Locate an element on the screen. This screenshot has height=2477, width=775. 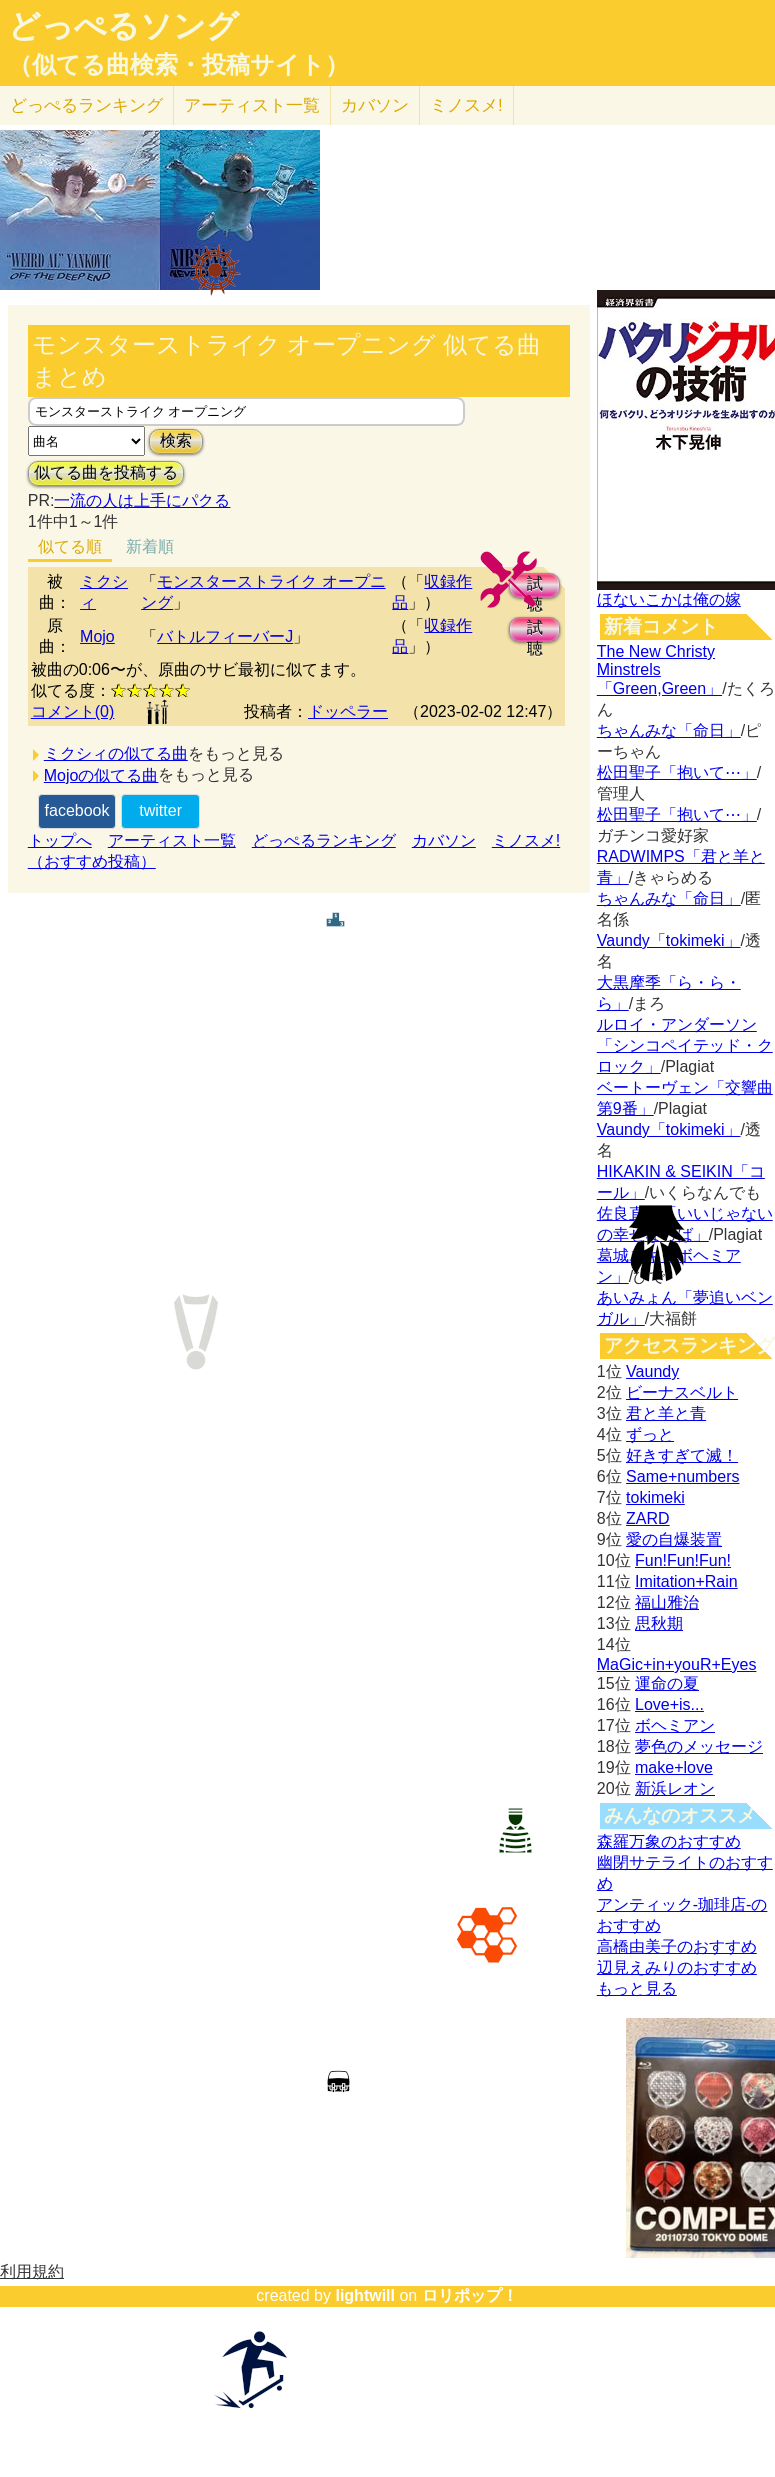
access settings or configuration options is located at coordinates (508, 579).